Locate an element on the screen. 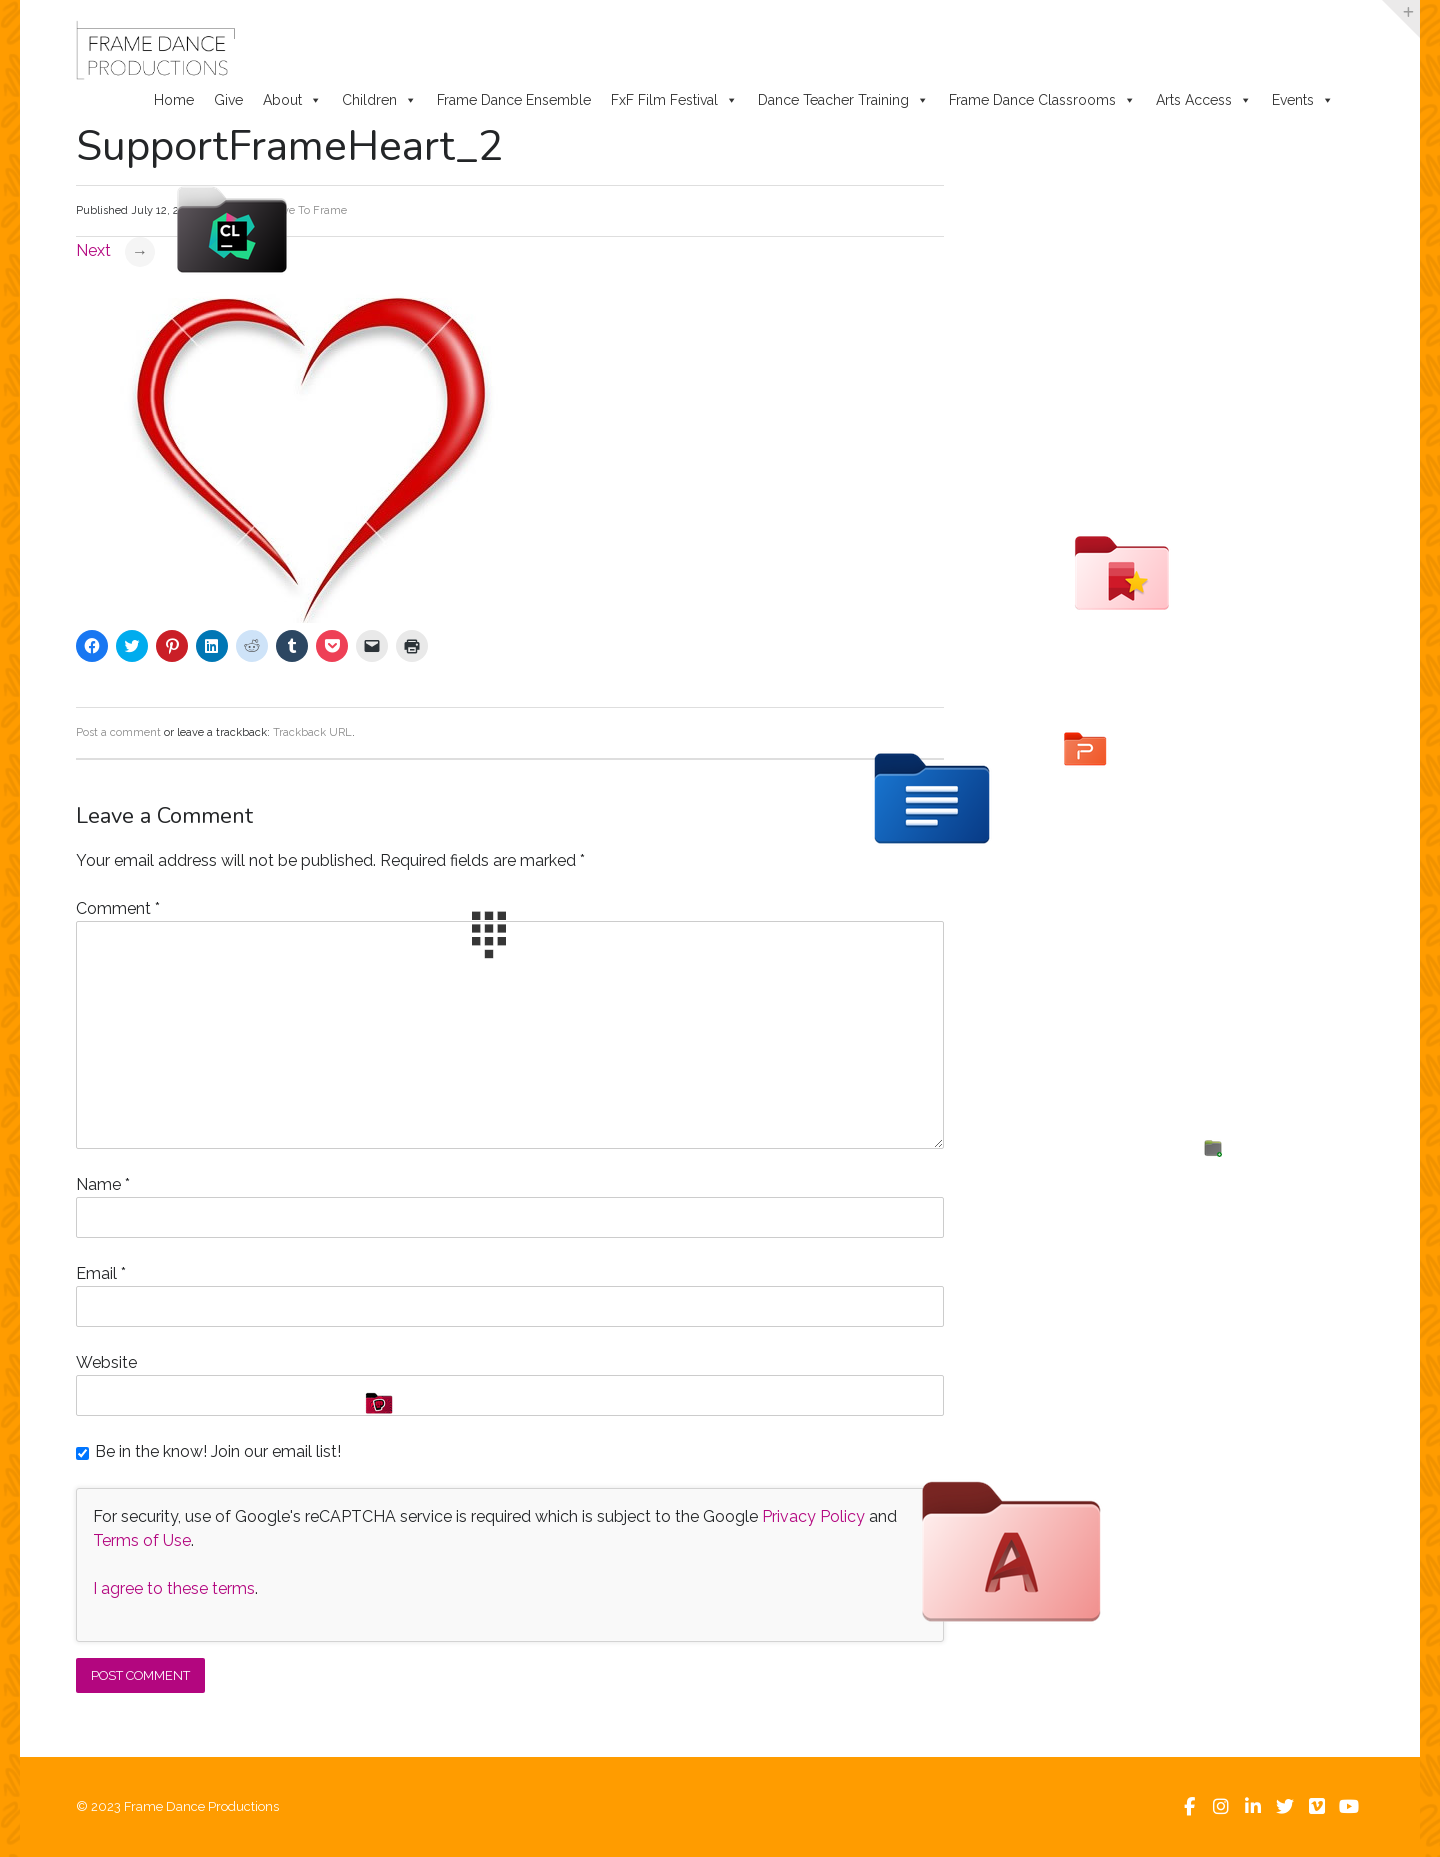 The height and width of the screenshot is (1857, 1440). folder containing AutoCAD project files is located at coordinates (1010, 1556).